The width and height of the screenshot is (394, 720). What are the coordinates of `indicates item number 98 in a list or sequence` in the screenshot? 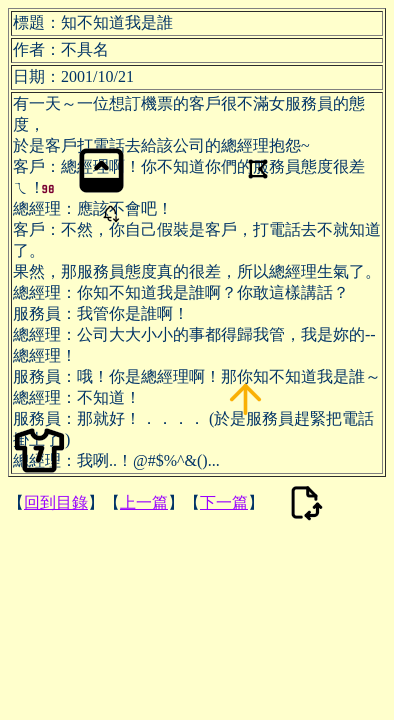 It's located at (48, 189).